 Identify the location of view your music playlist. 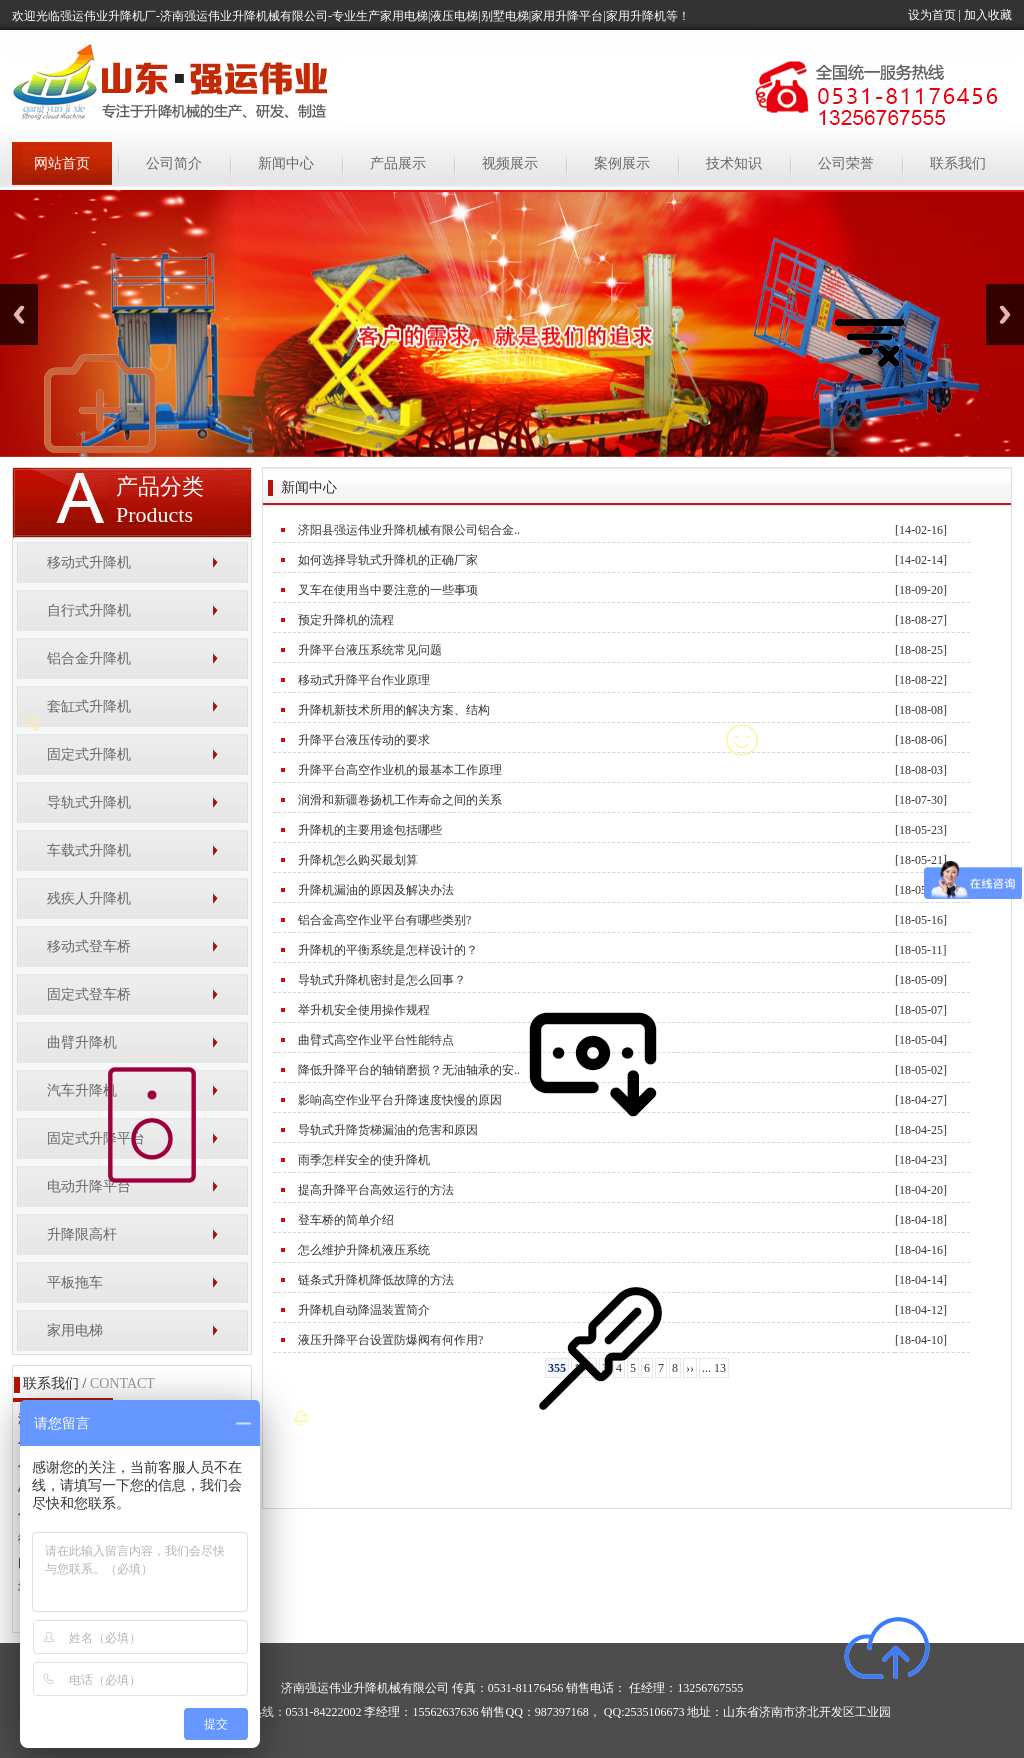
(34, 724).